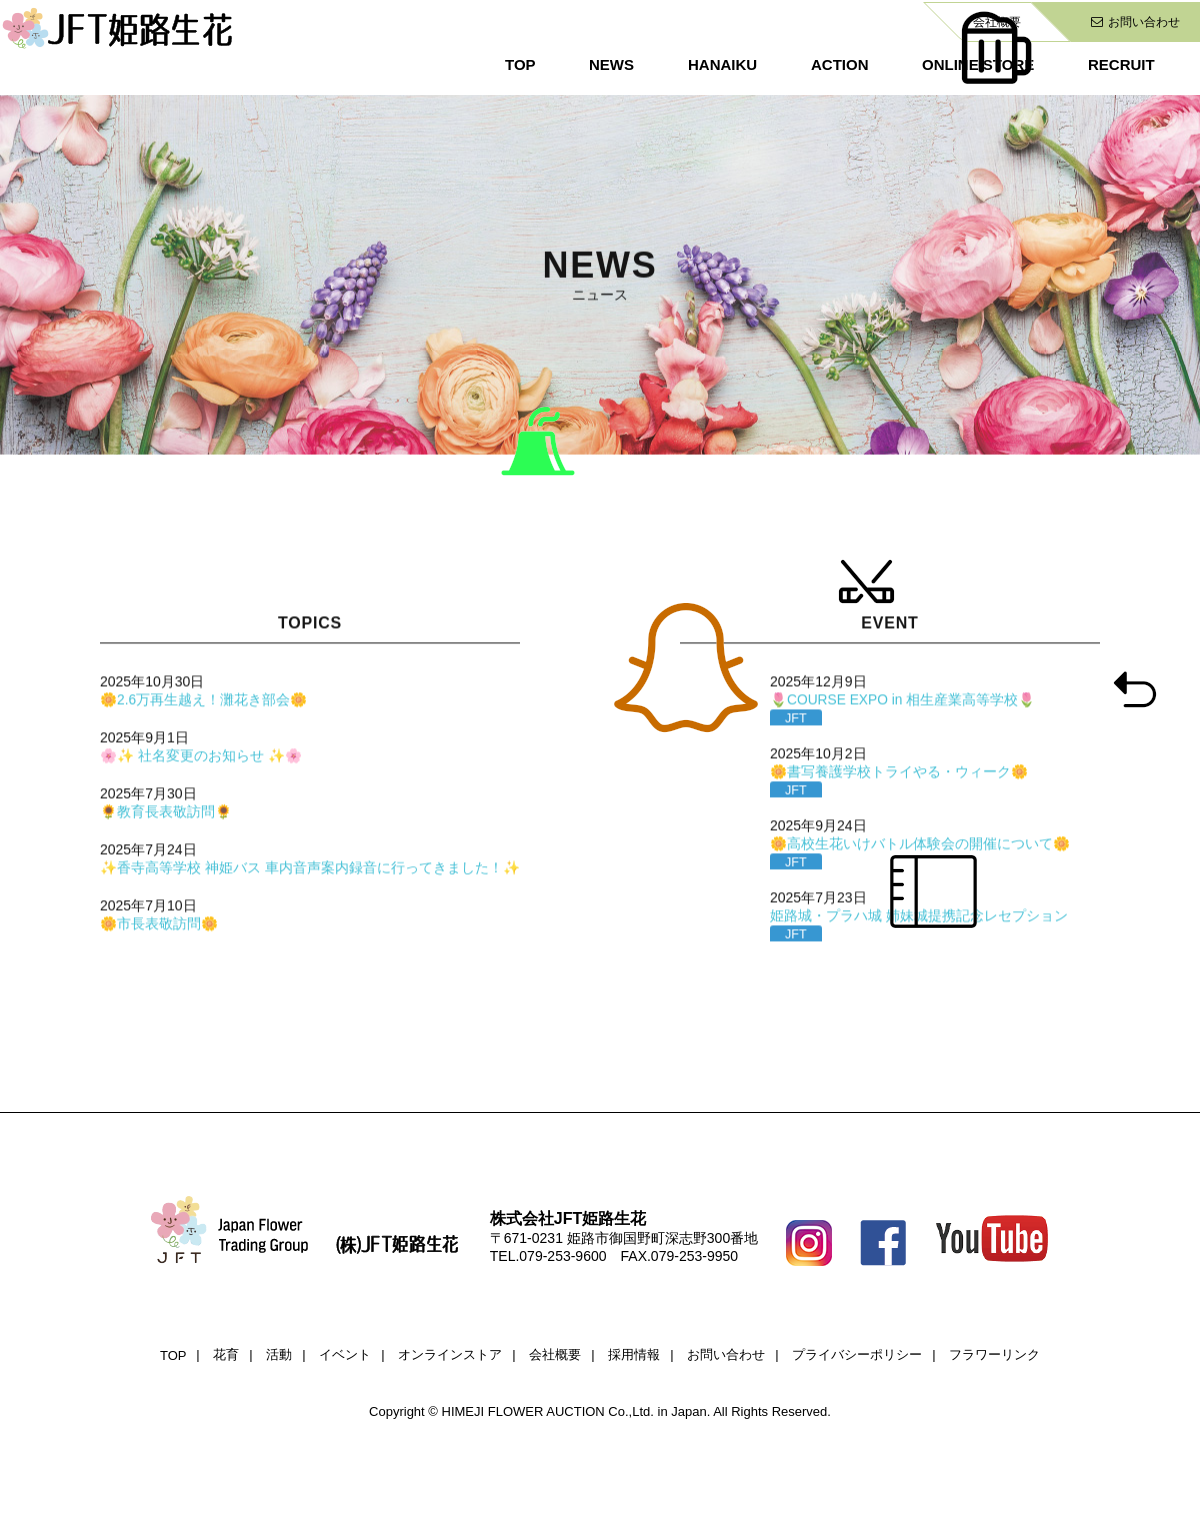 The width and height of the screenshot is (1200, 1539). What do you see at coordinates (538, 446) in the screenshot?
I see `view nuclear power plant status` at bounding box center [538, 446].